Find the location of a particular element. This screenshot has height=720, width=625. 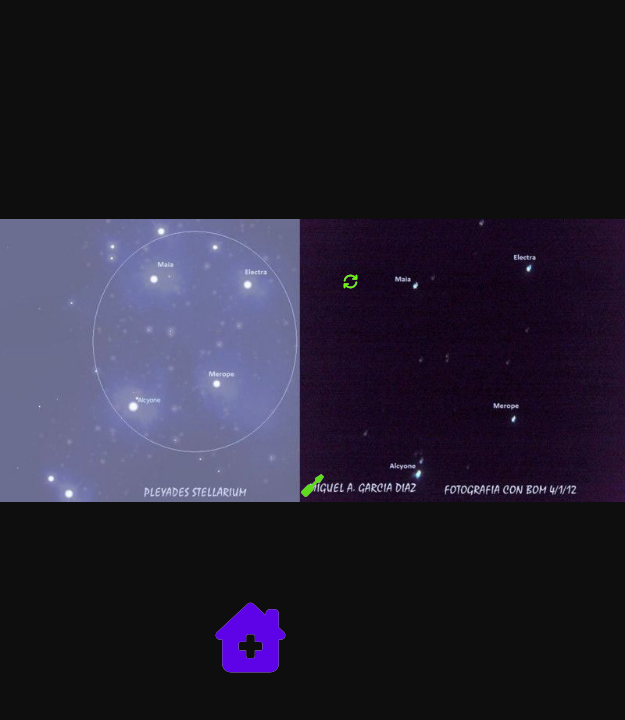

access home healthcare services is located at coordinates (250, 637).